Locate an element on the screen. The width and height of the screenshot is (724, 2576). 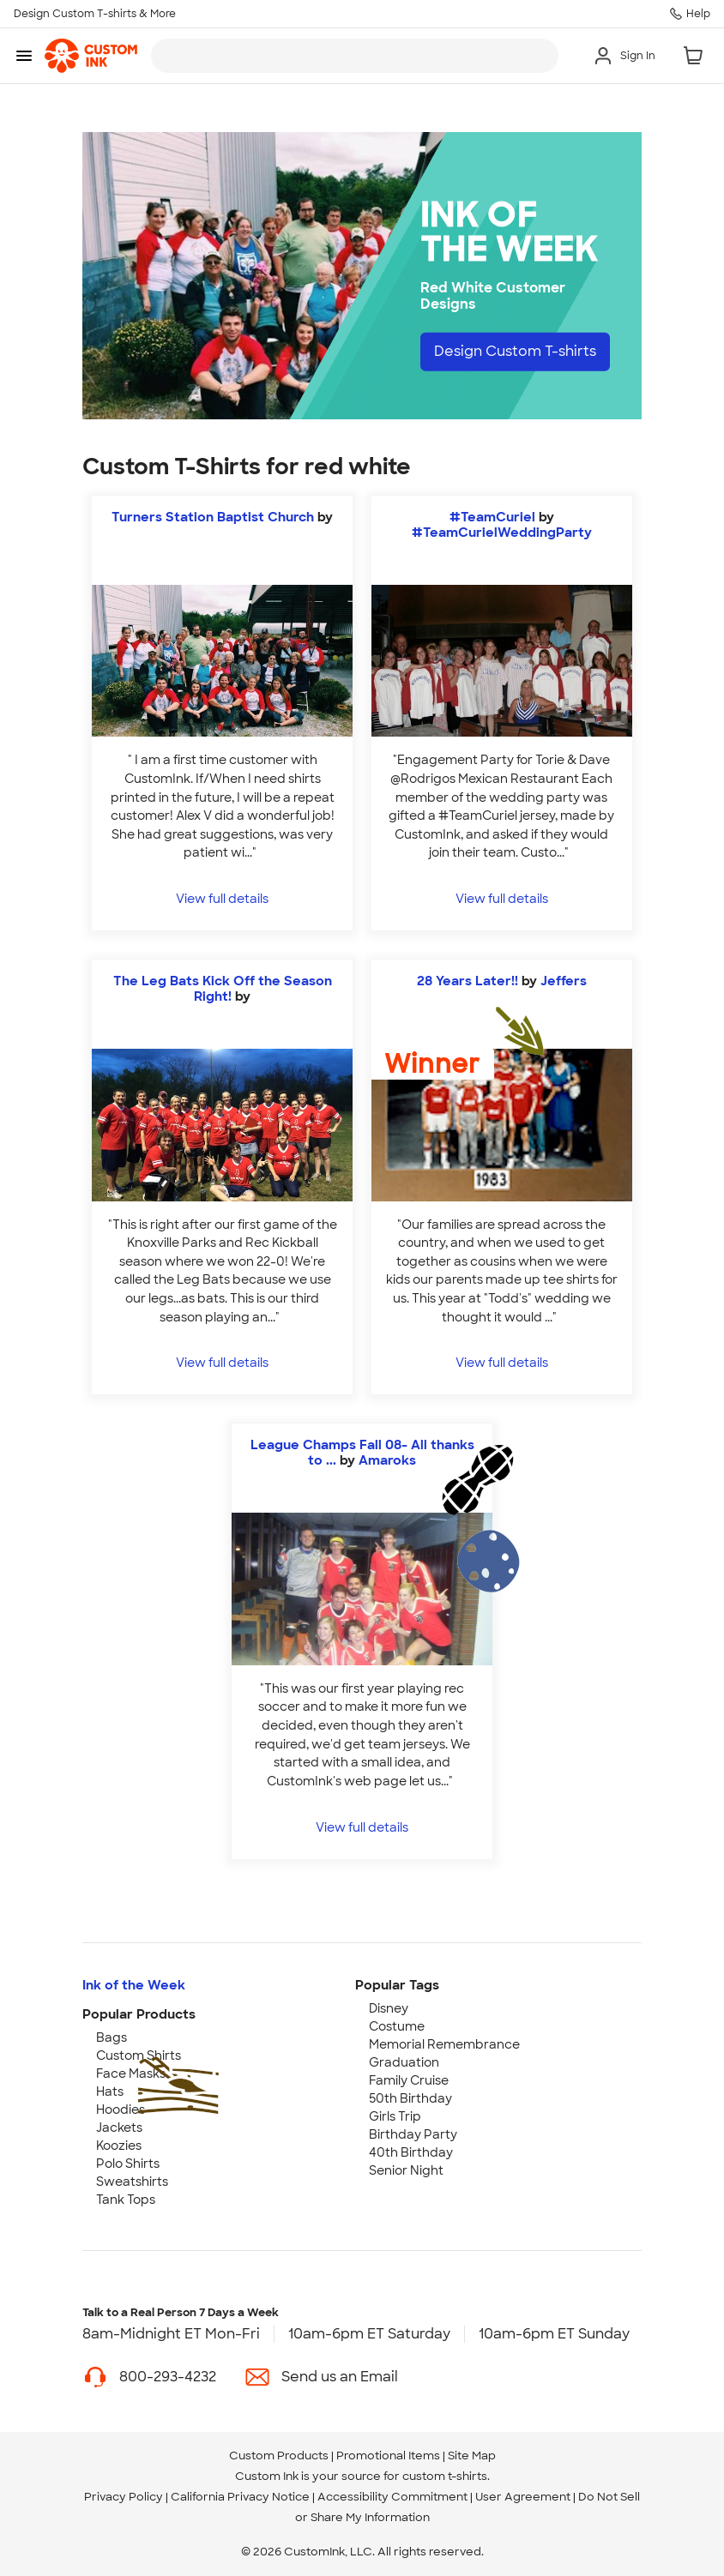
indicates peanut ingredient or allergen warning is located at coordinates (478, 1480).